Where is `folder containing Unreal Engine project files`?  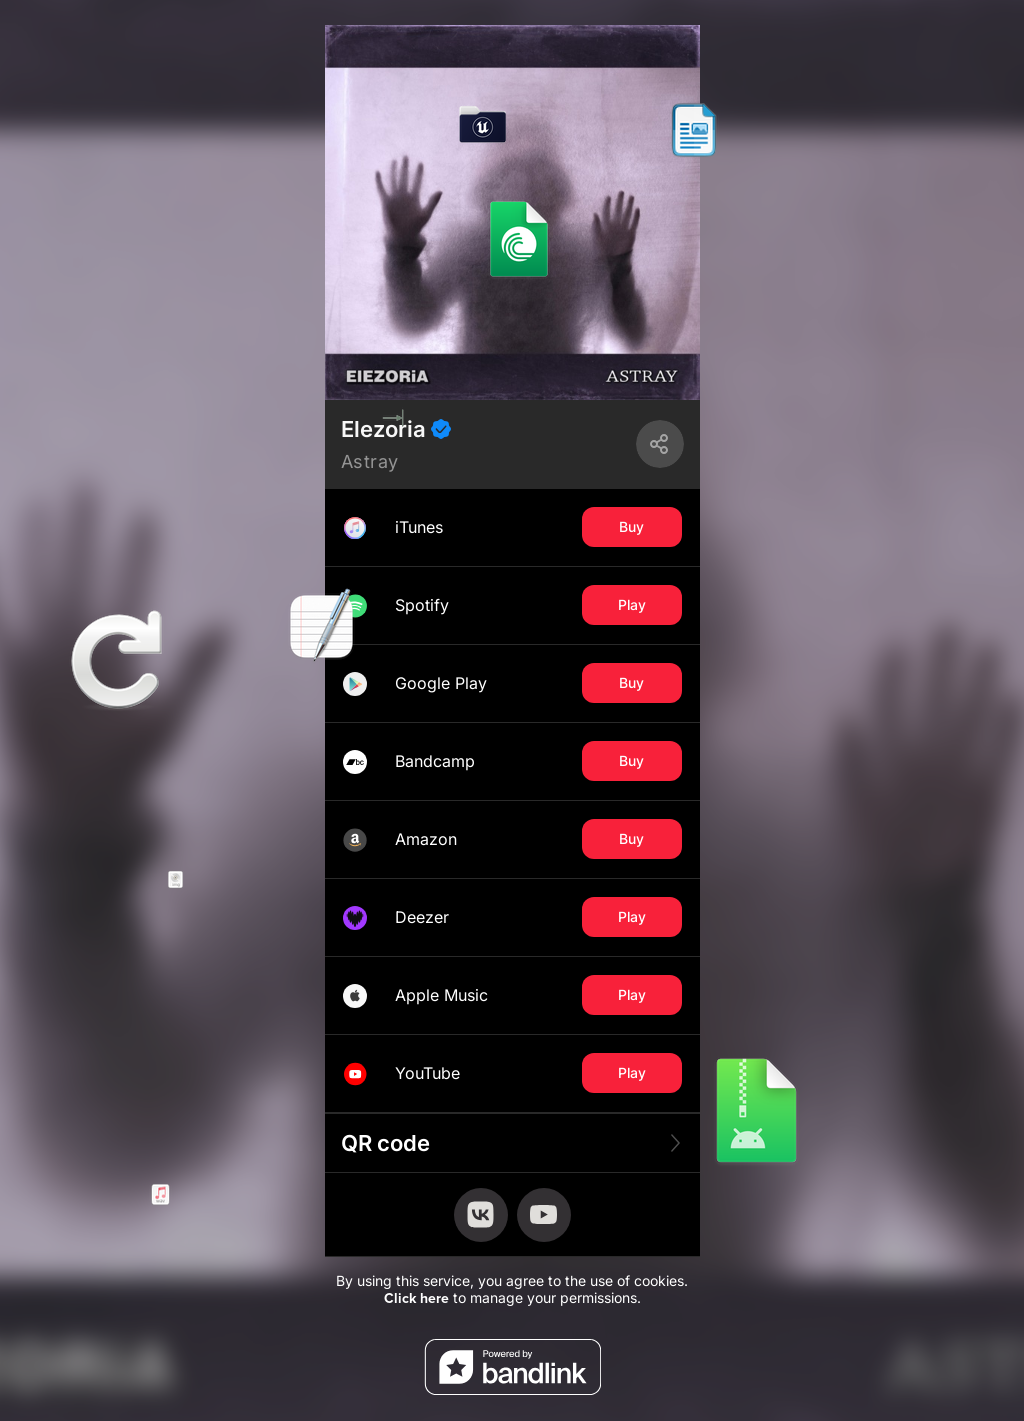 folder containing Unreal Engine project files is located at coordinates (482, 125).